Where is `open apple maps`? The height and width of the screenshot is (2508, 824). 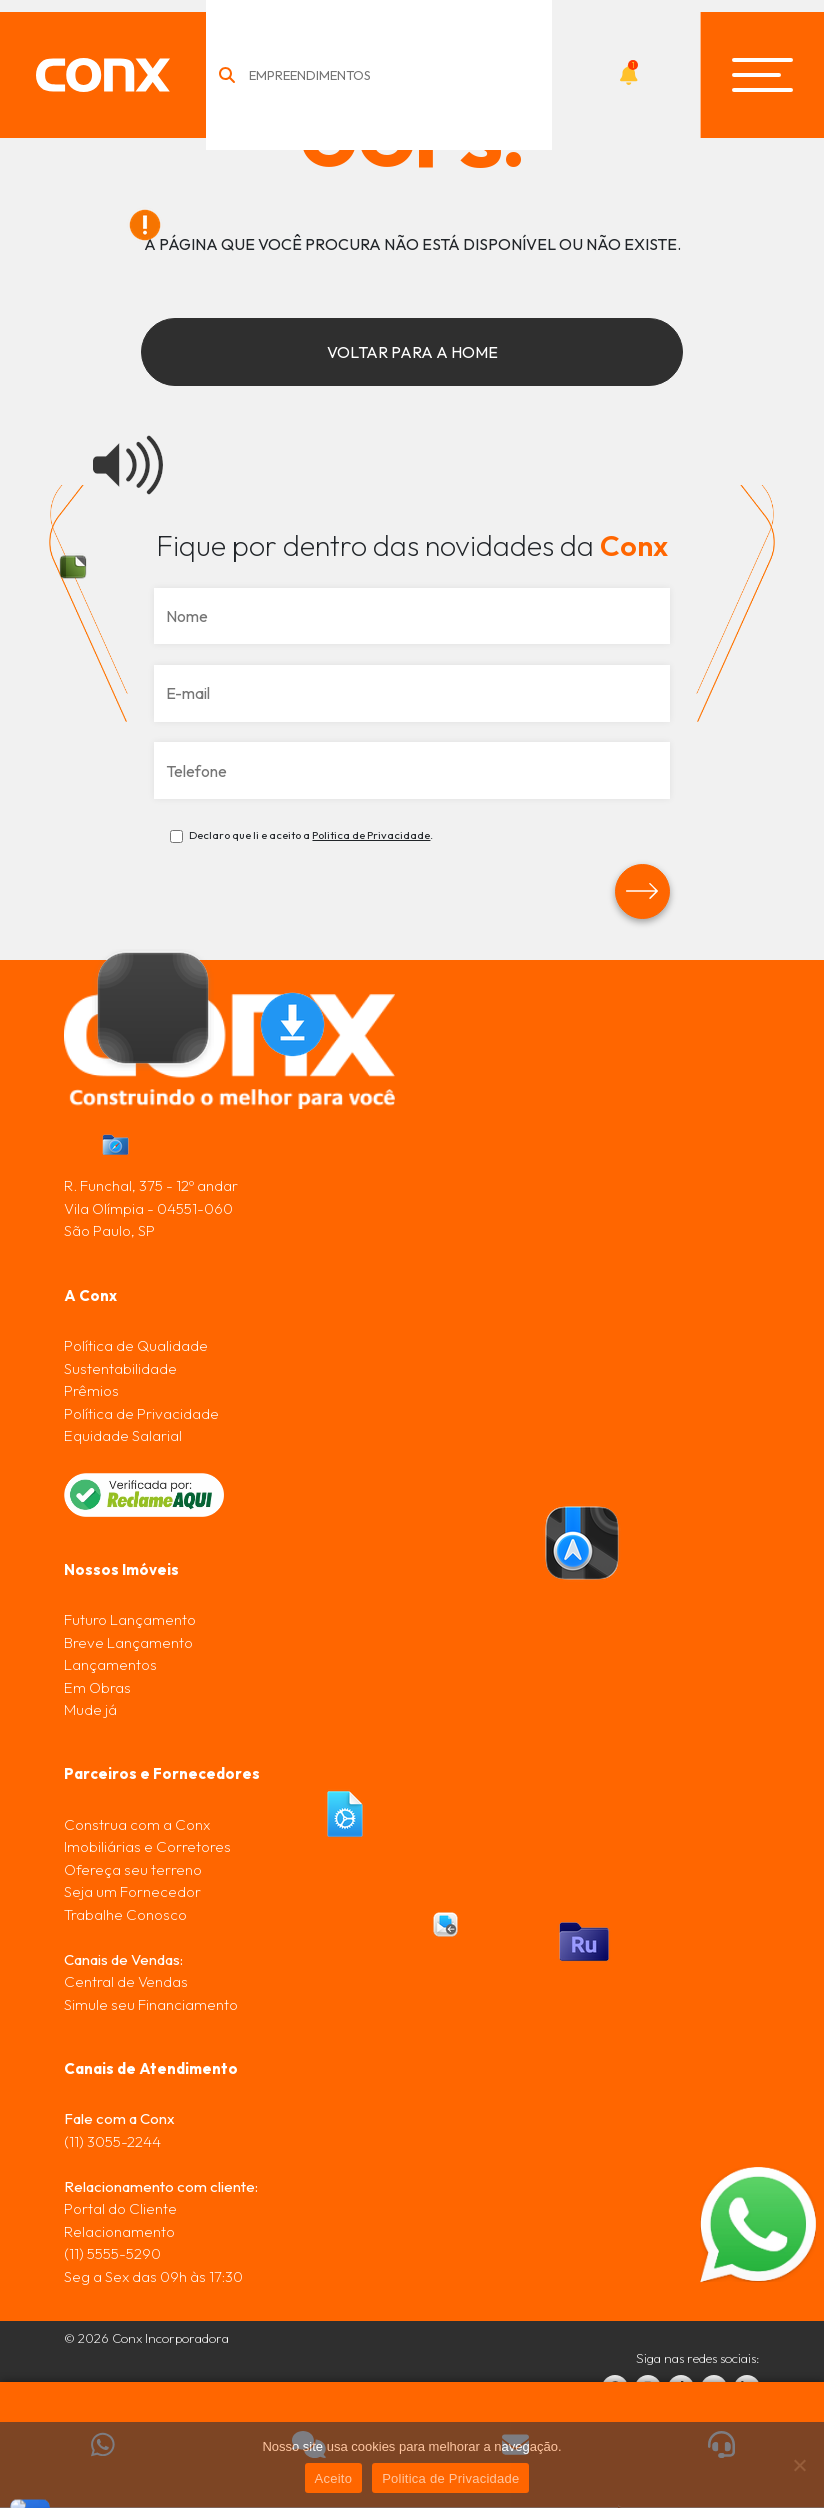 open apple maps is located at coordinates (582, 1543).